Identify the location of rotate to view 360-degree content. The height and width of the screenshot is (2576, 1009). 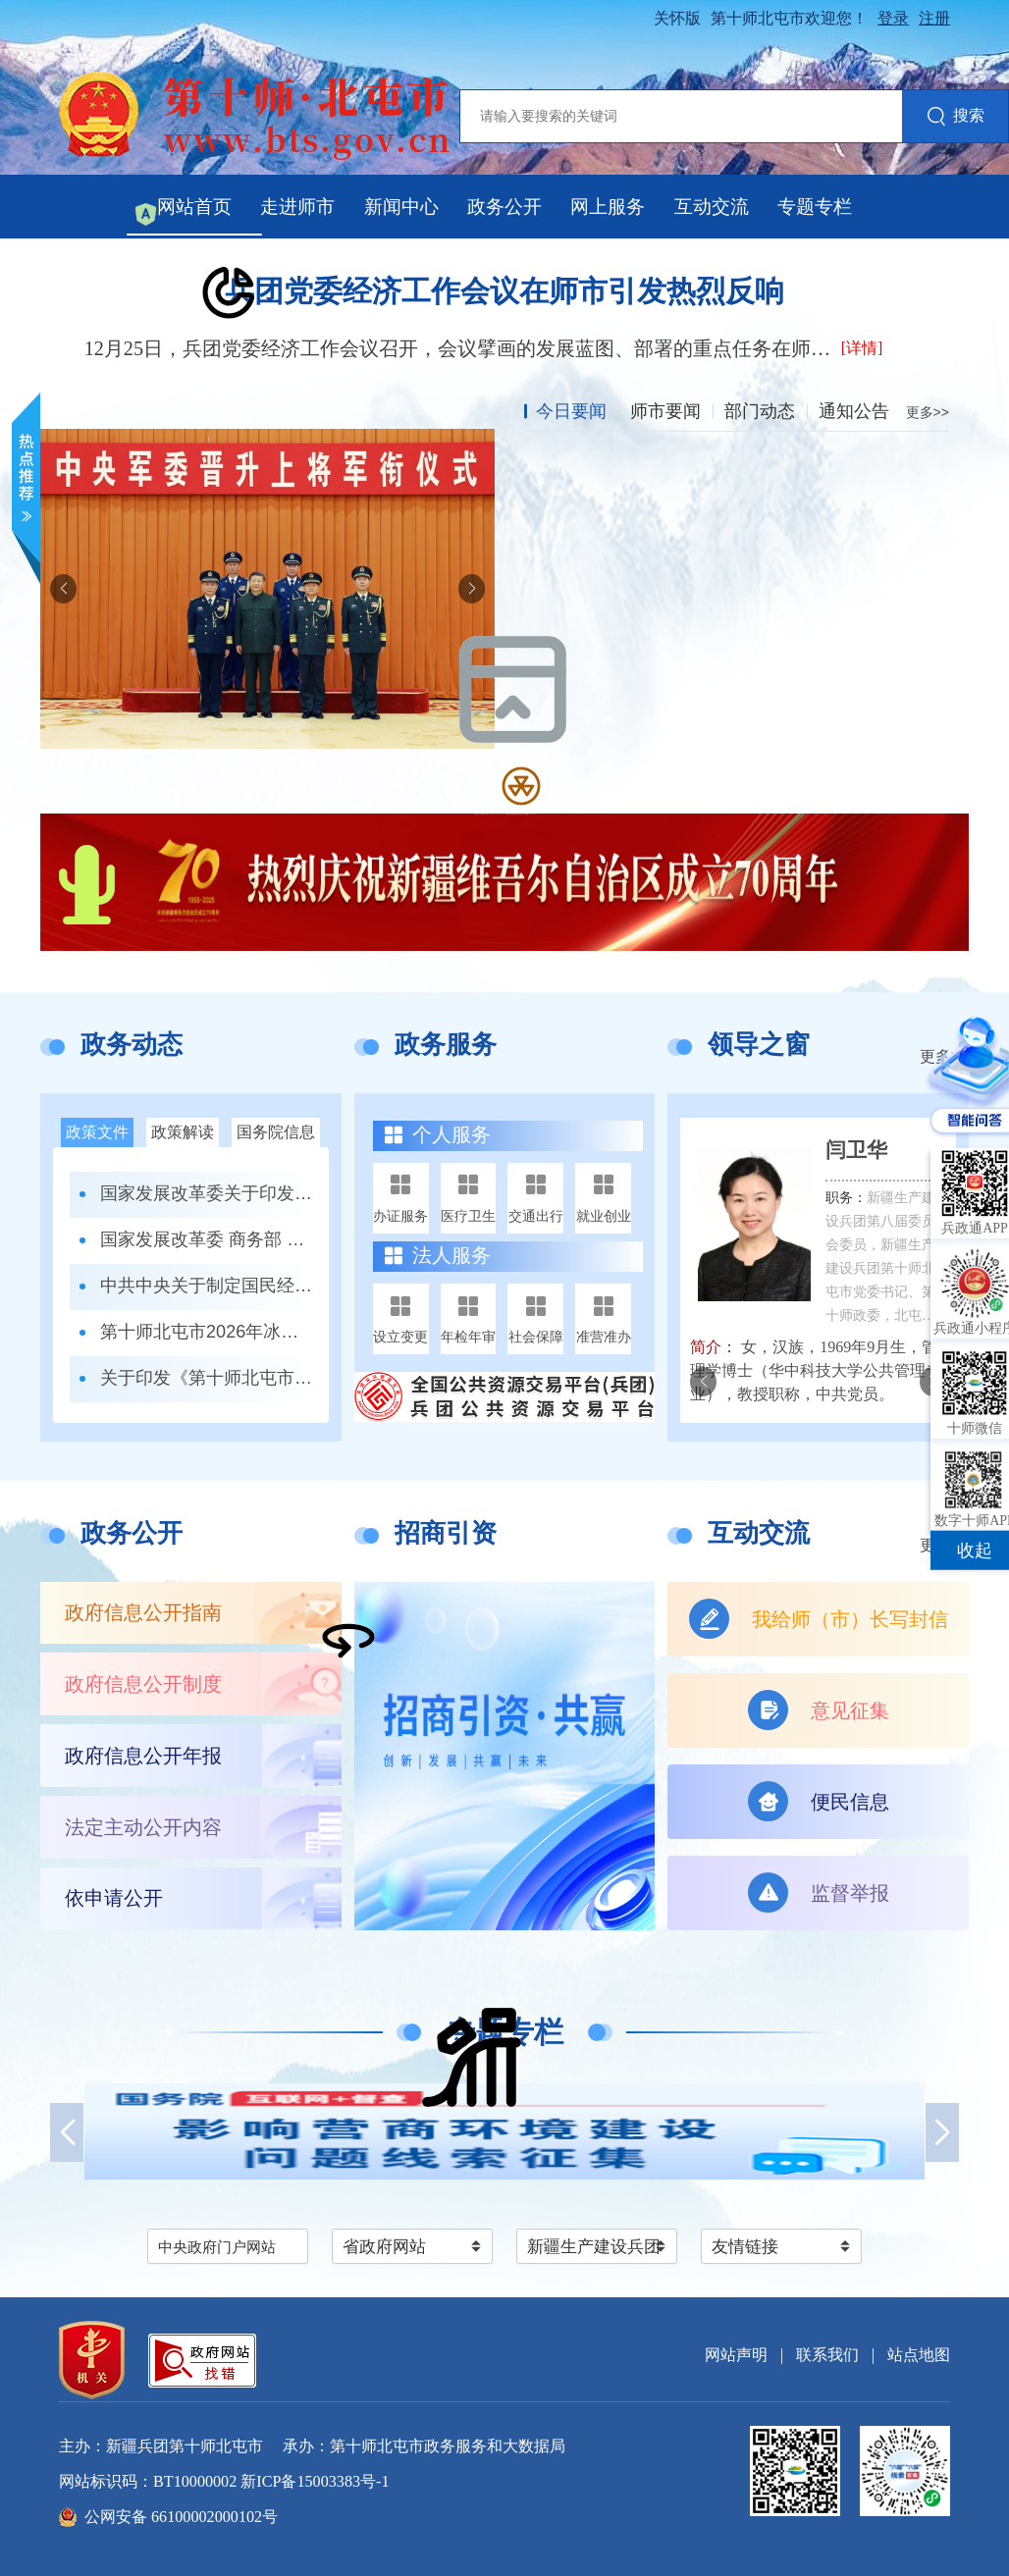
(348, 1637).